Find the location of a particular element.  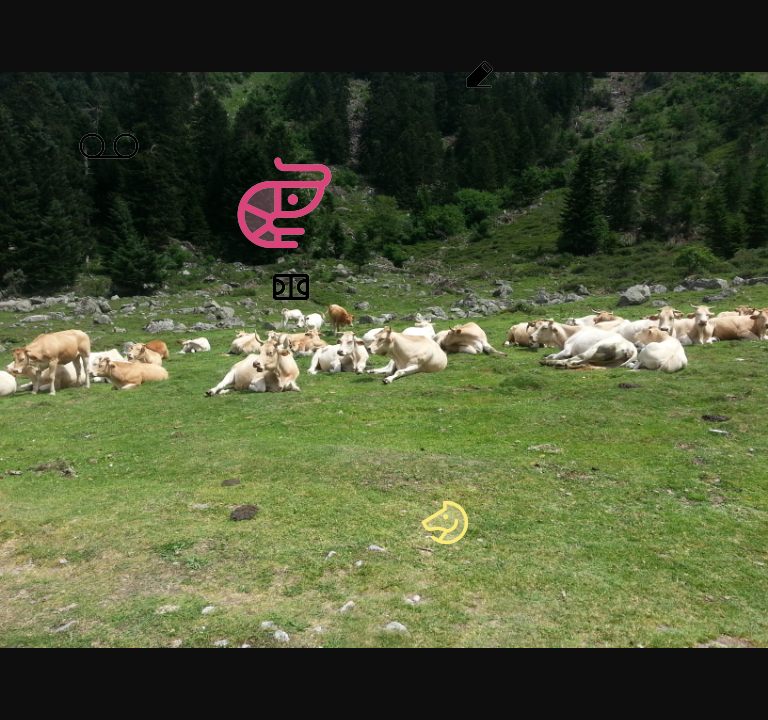

indicates seafood or shellfish menu category is located at coordinates (284, 204).